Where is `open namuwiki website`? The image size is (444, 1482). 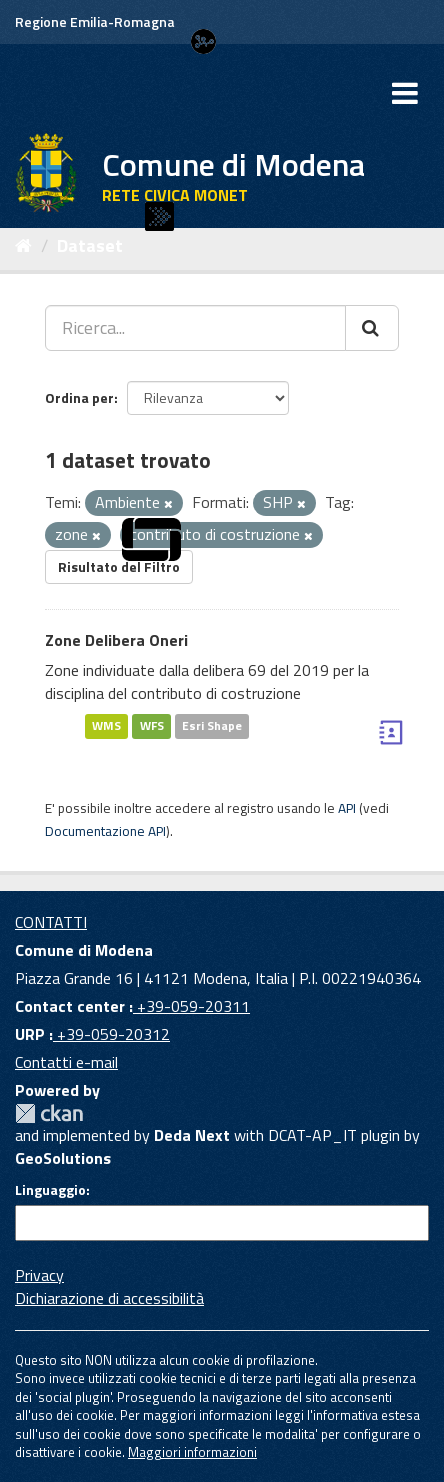 open namuwiki website is located at coordinates (203, 41).